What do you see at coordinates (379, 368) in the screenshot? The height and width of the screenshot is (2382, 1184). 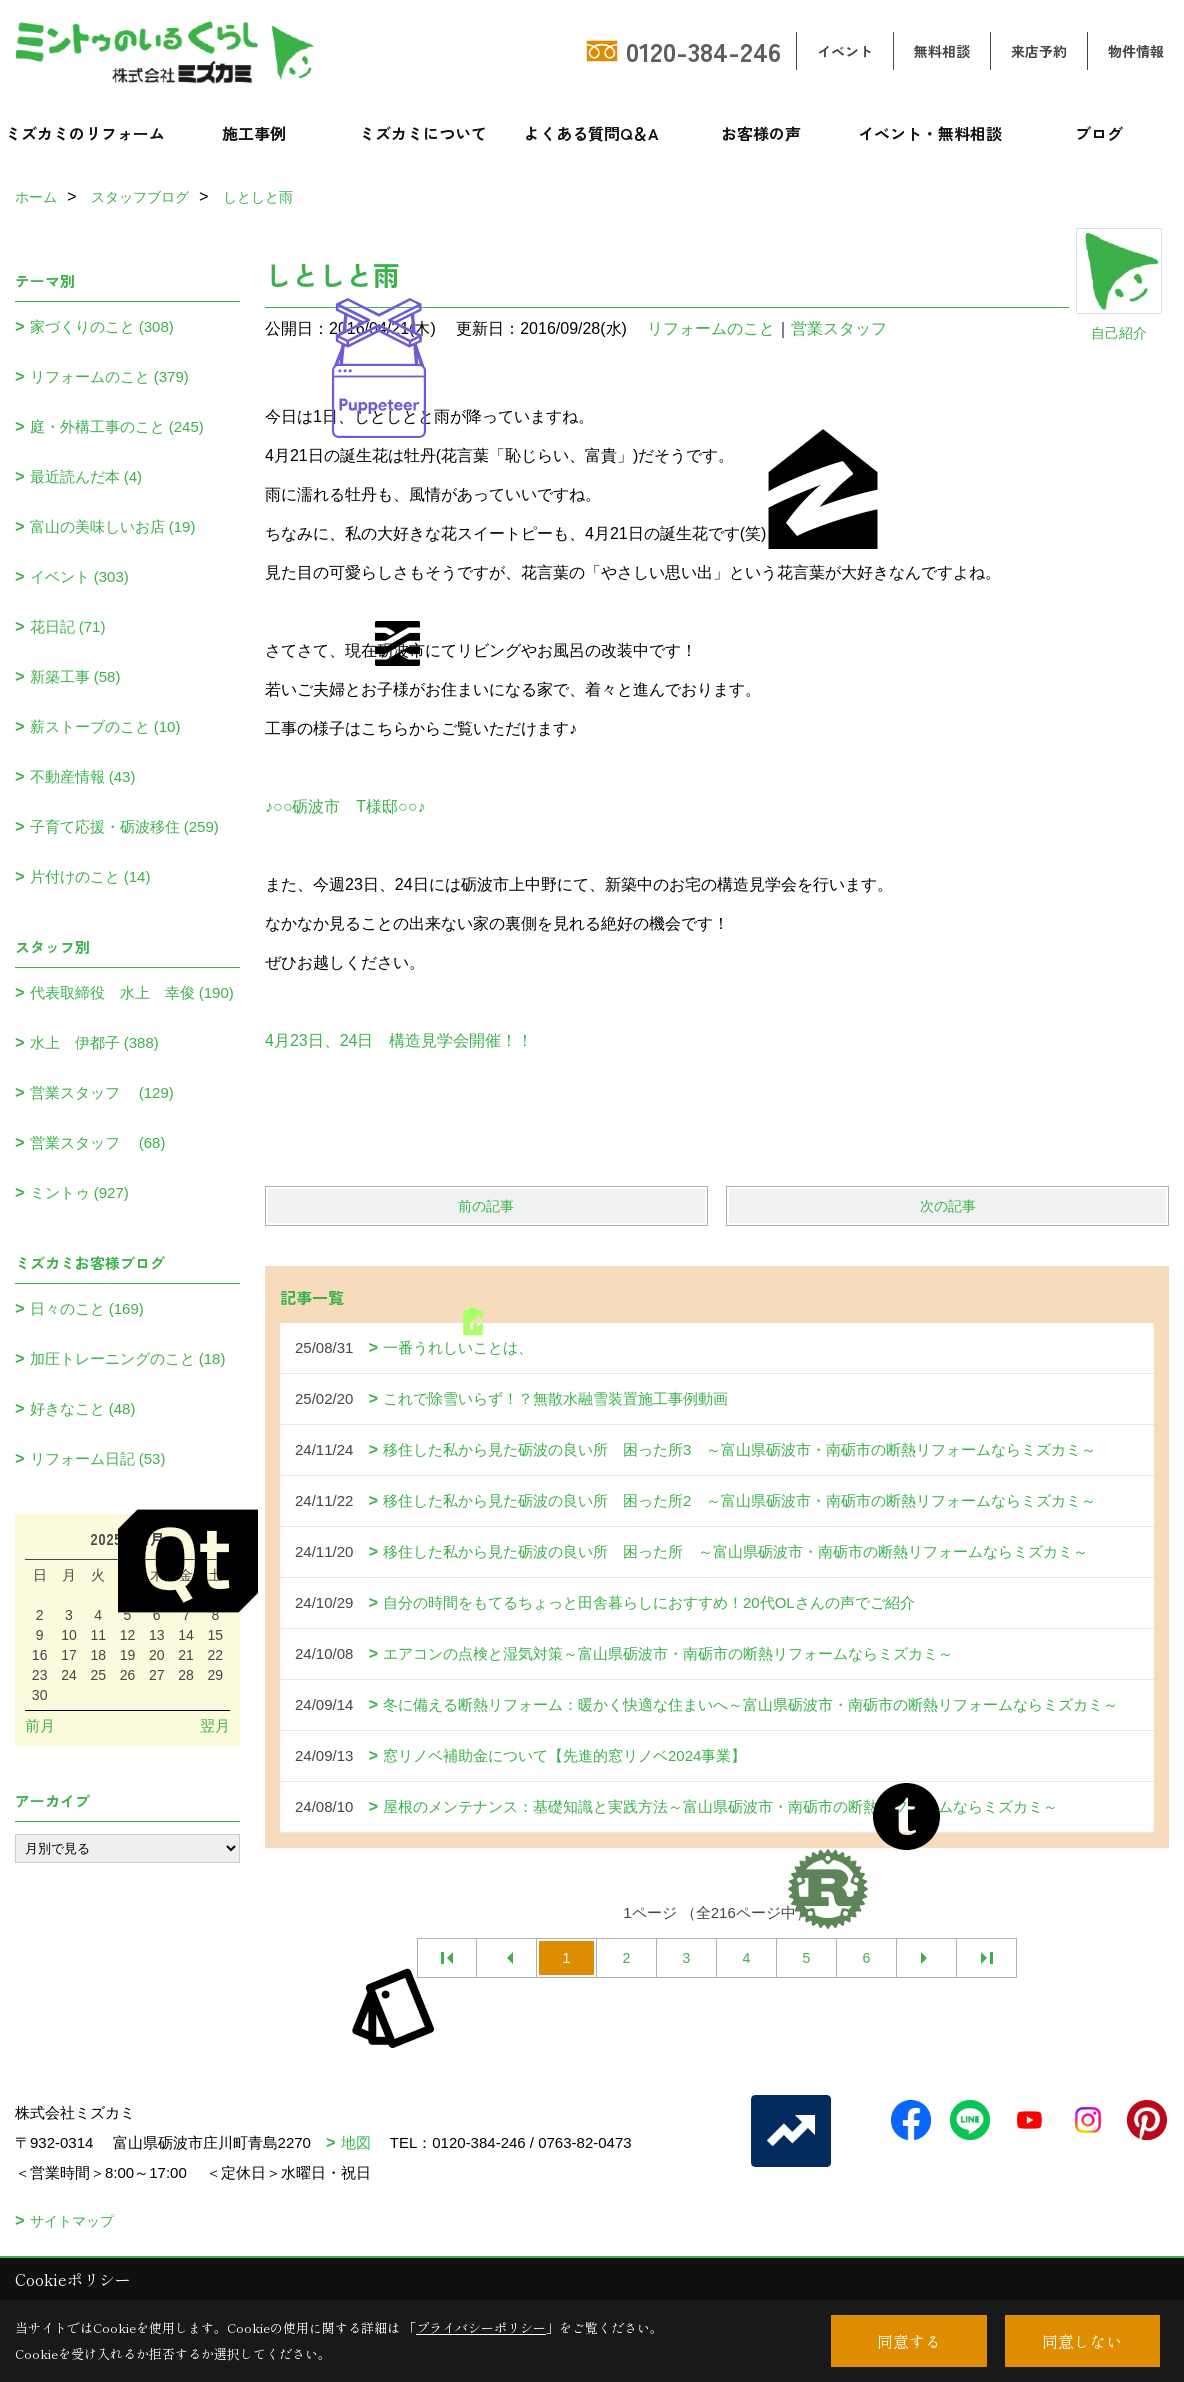 I see `puppeteer browser automation library logo` at bounding box center [379, 368].